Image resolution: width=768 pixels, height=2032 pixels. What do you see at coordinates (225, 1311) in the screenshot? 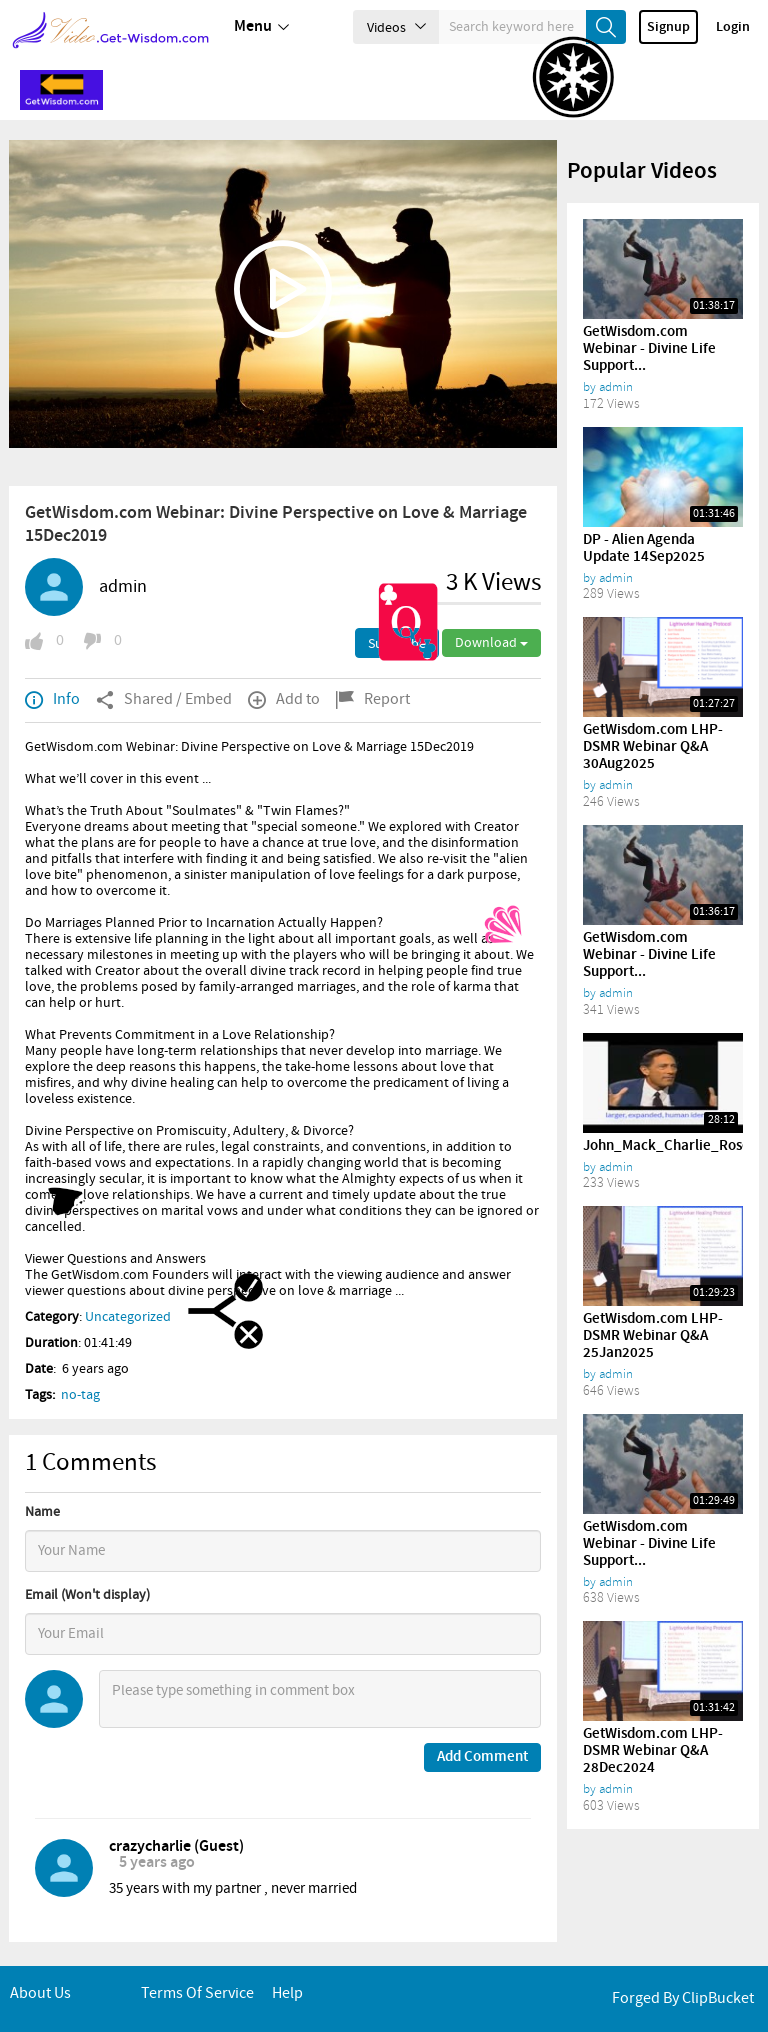
I see `select between multiple options` at bounding box center [225, 1311].